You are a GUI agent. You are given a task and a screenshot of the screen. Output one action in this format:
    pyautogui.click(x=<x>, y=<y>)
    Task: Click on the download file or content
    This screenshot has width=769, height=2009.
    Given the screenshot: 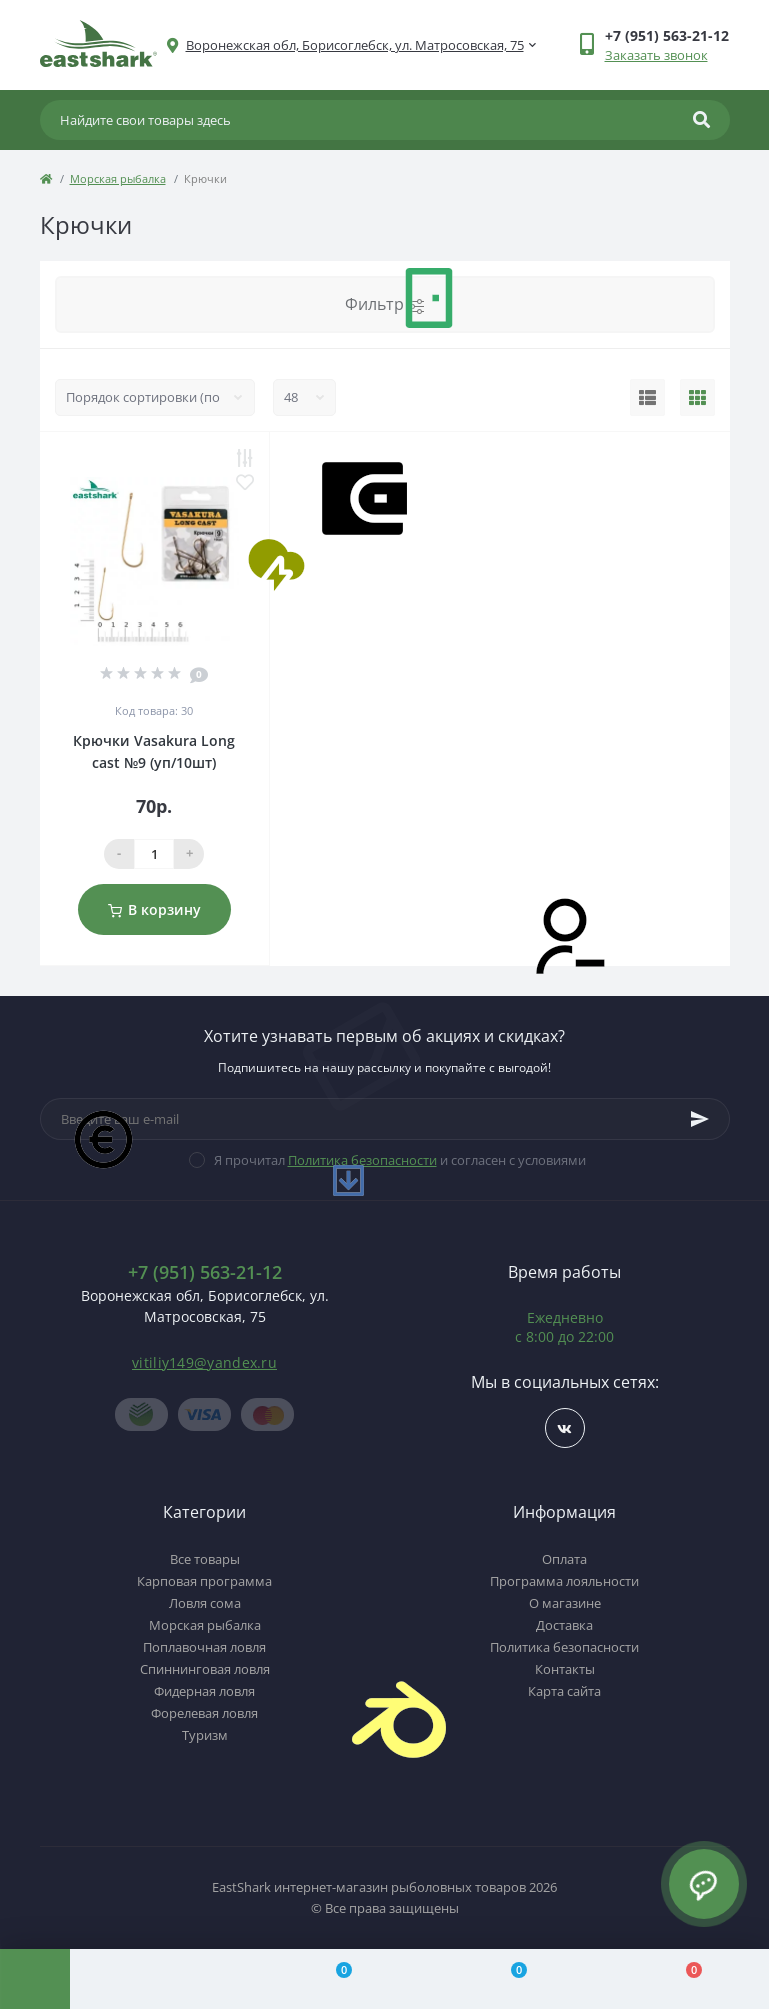 What is the action you would take?
    pyautogui.click(x=348, y=1180)
    